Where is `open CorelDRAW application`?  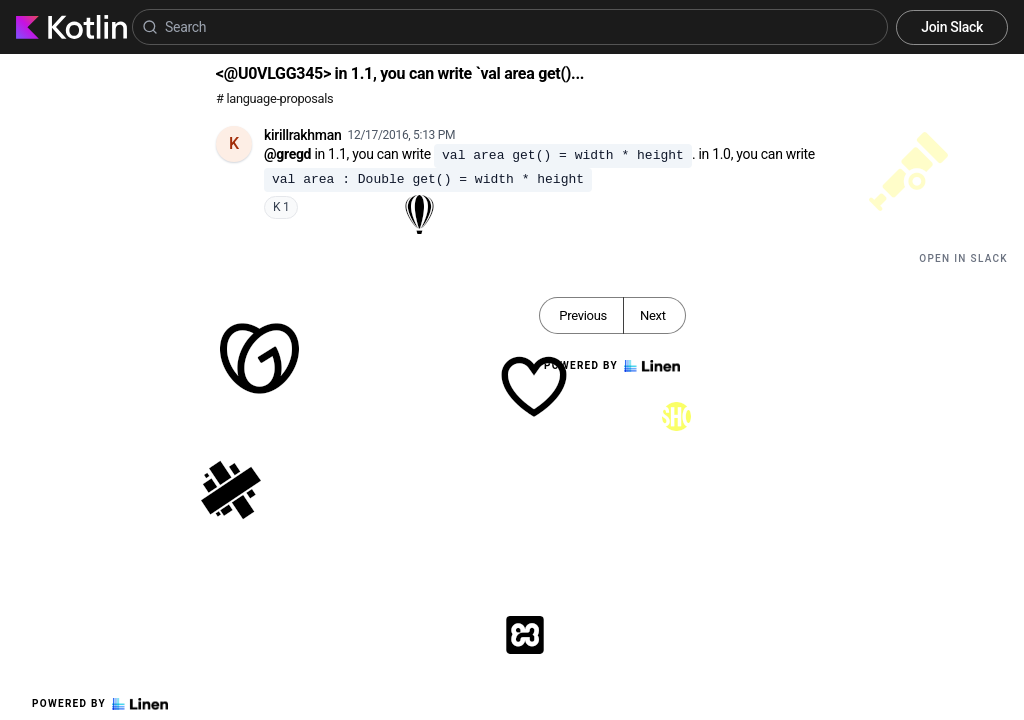
open CorelDRAW application is located at coordinates (419, 214).